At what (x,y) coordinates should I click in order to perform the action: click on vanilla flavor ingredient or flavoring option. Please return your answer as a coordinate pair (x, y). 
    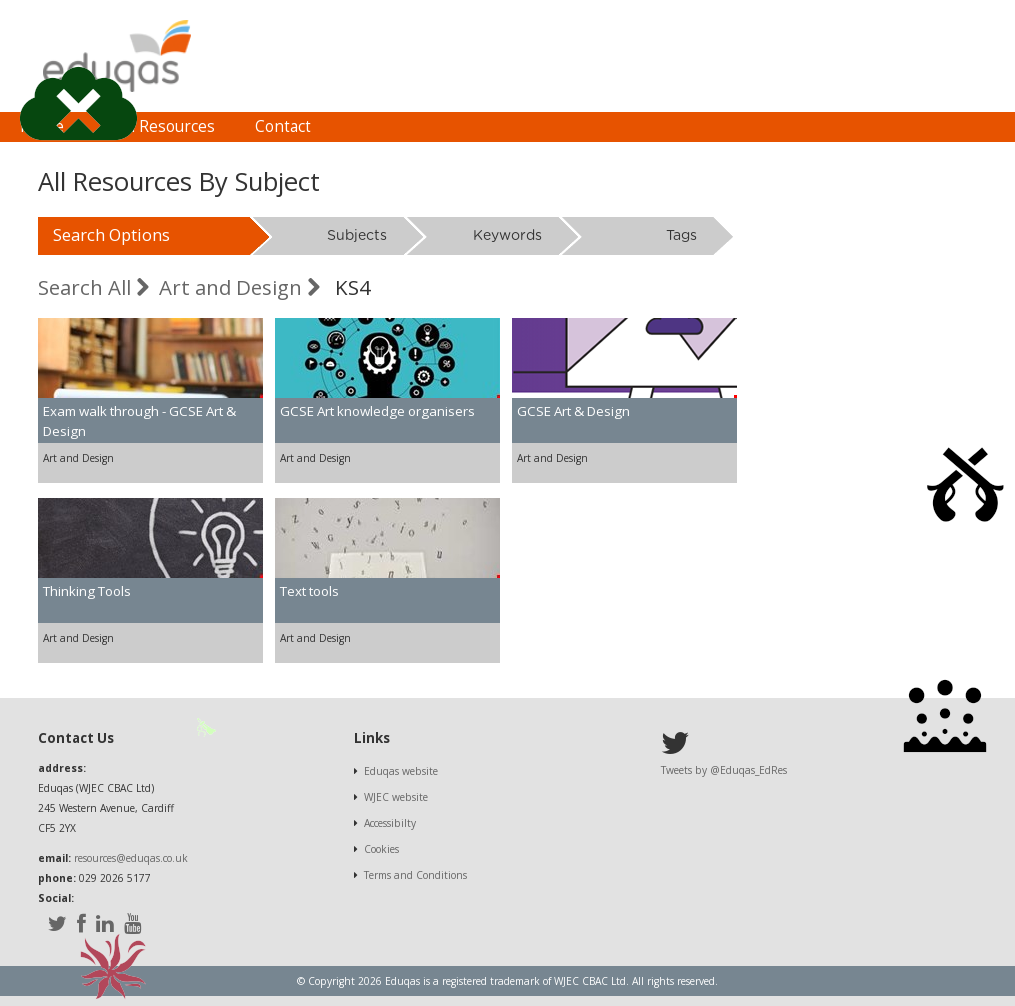
    Looking at the image, I should click on (113, 966).